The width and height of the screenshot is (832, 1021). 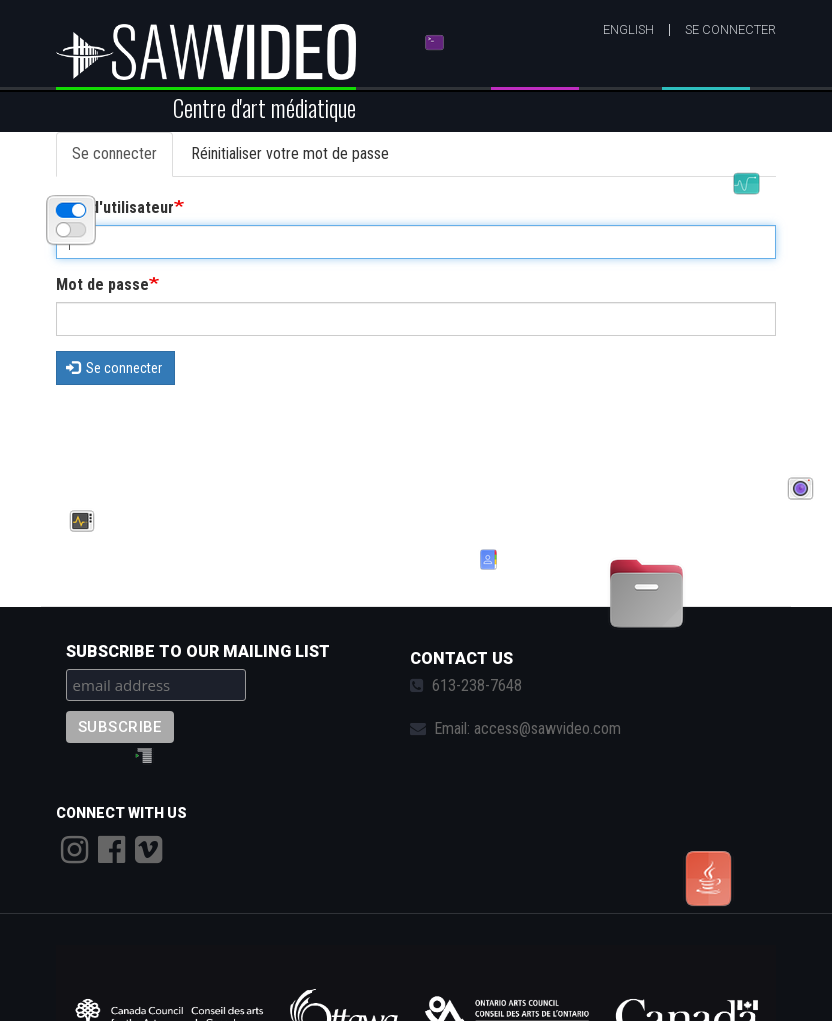 I want to click on open system monitor application, so click(x=82, y=521).